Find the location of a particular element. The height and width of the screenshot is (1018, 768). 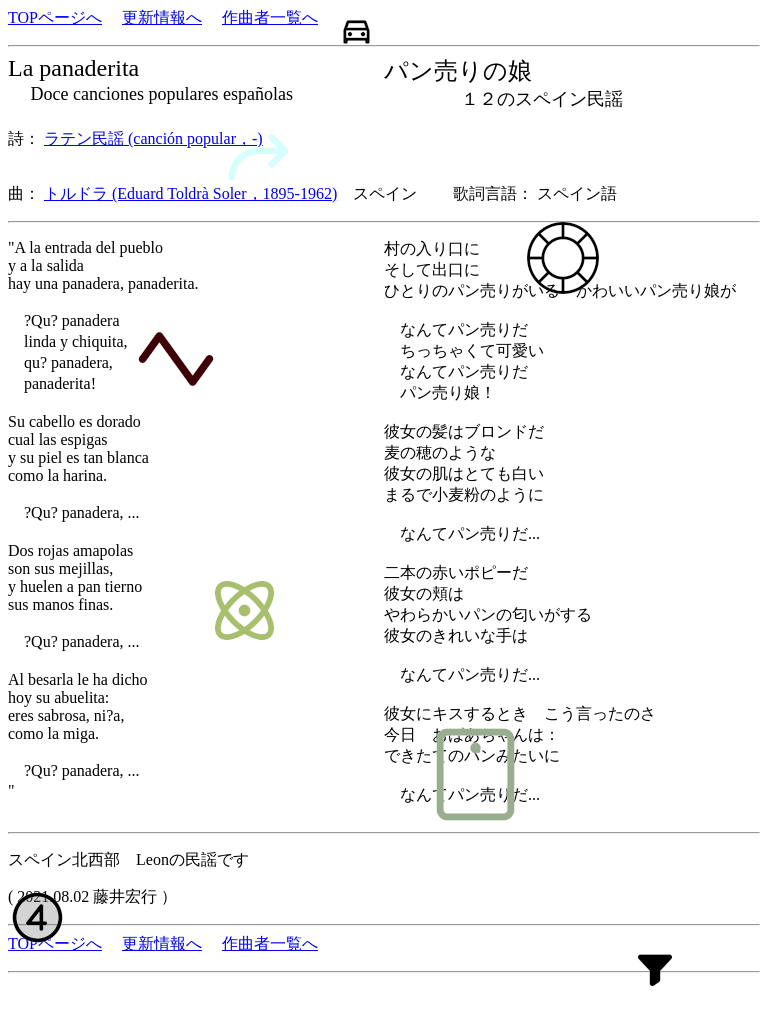

tablet device with front-facing camera is located at coordinates (475, 774).